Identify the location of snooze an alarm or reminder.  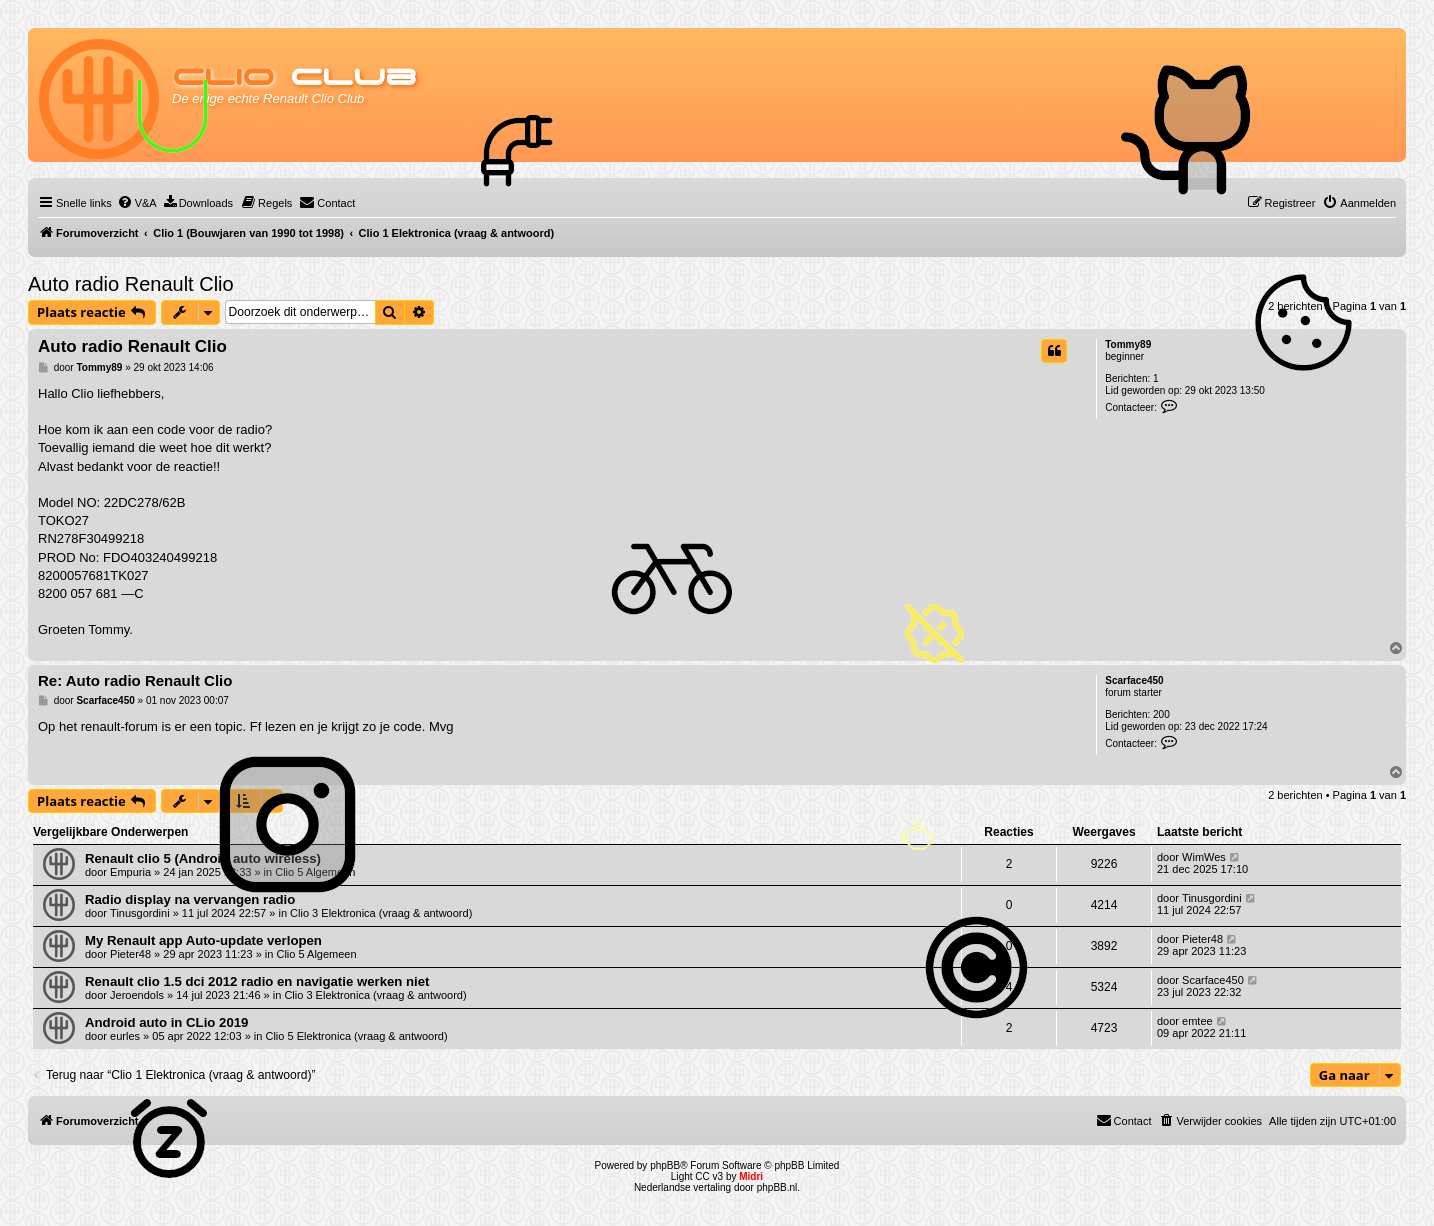
(169, 1138).